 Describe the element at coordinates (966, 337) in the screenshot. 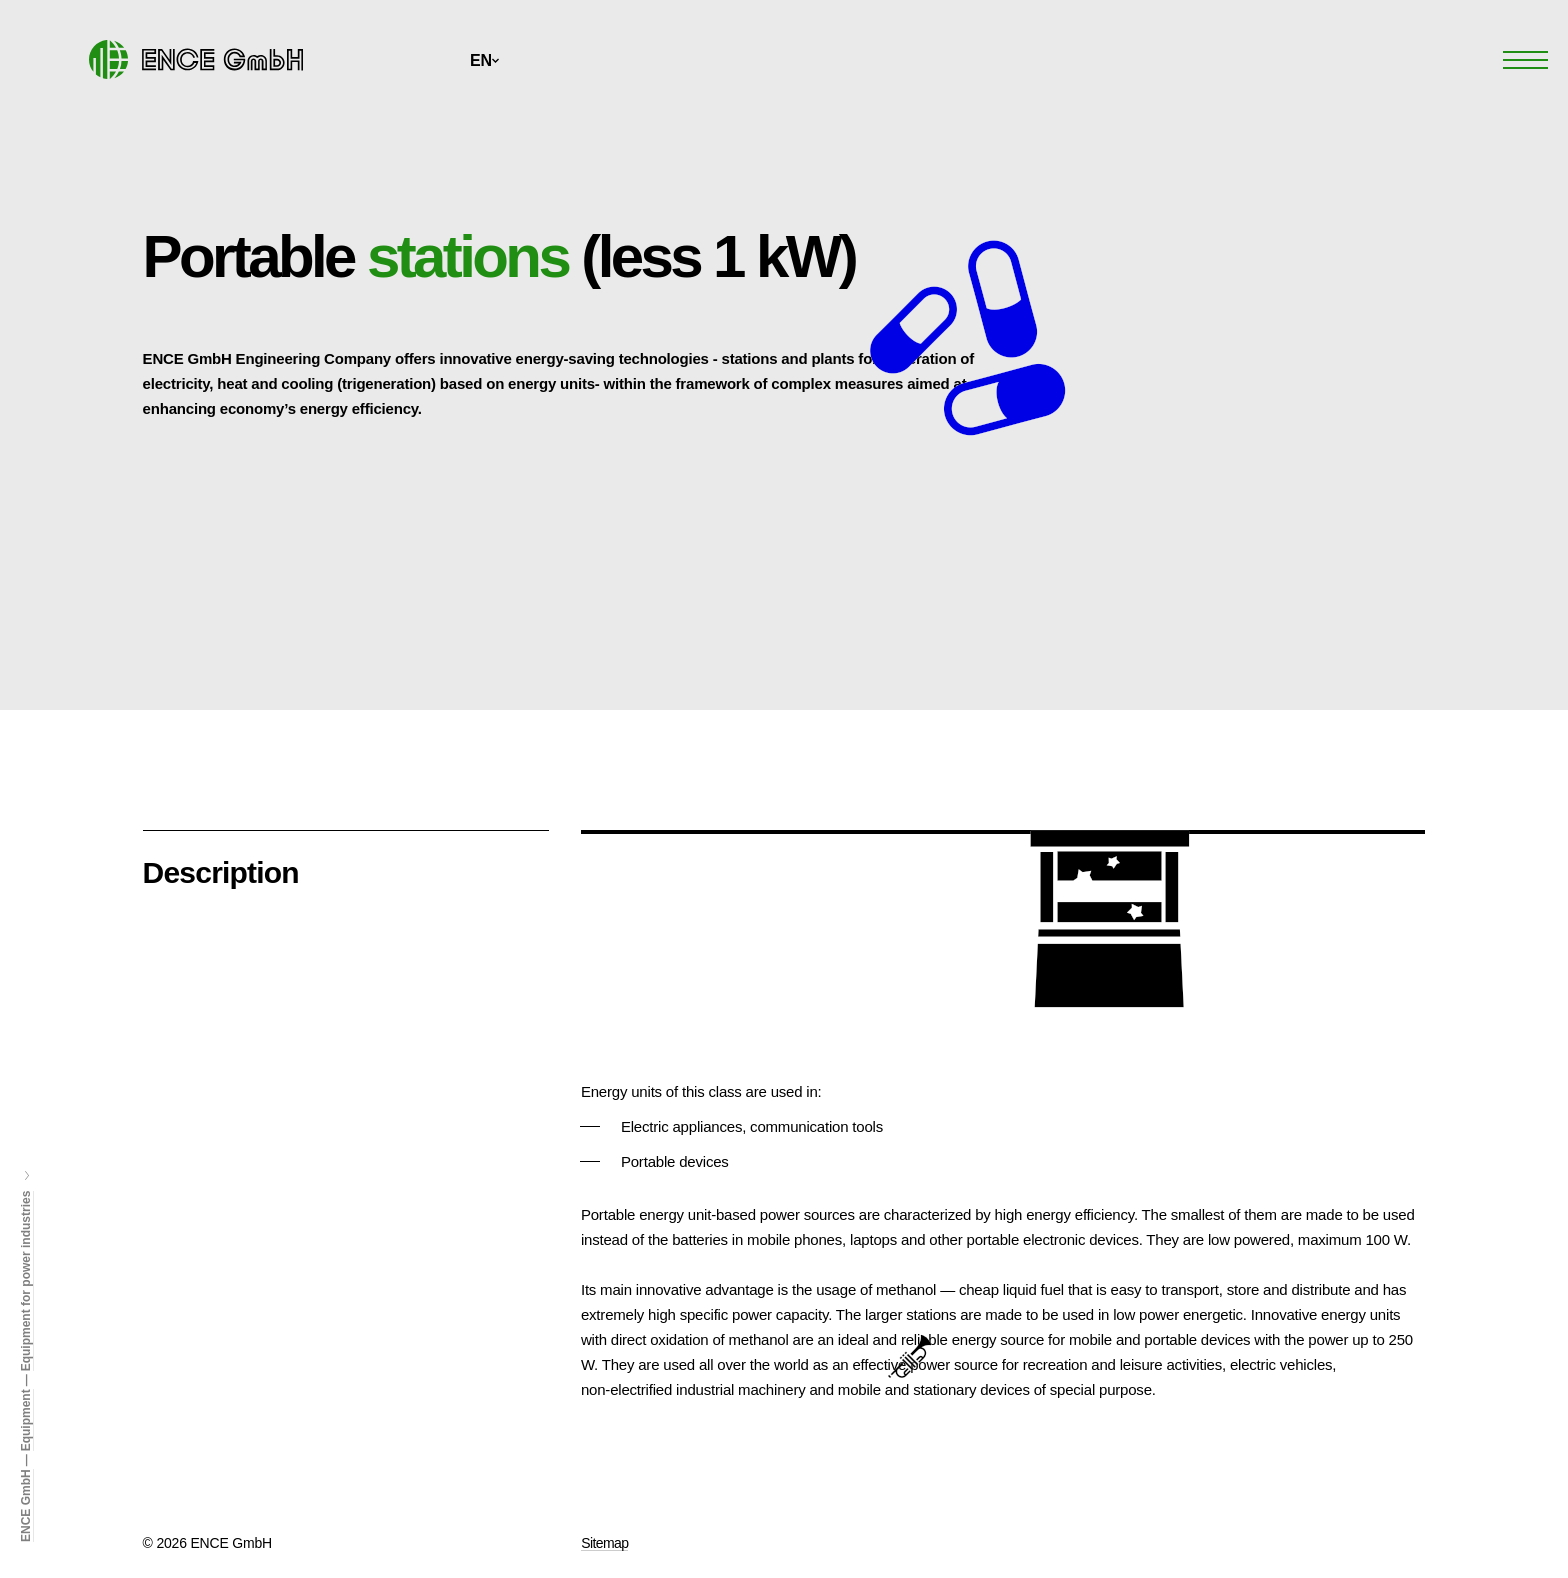

I see `indicates medication or pharmaceutical content` at that location.